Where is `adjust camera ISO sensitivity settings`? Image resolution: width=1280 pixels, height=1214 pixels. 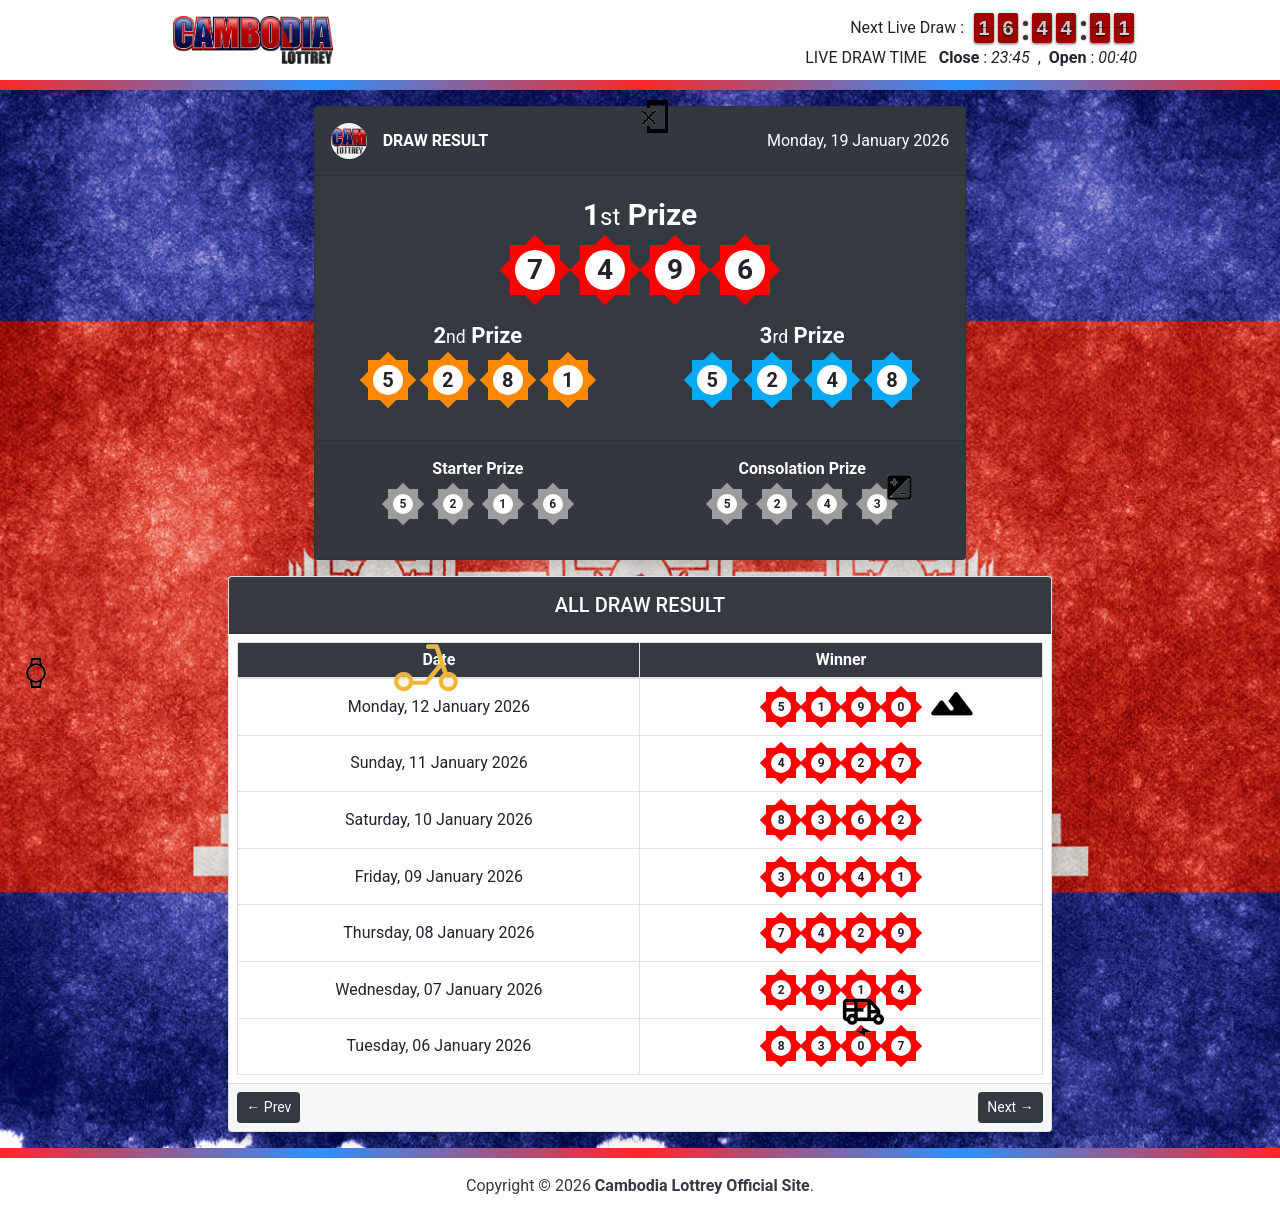
adjust camera ISO sensitivity settings is located at coordinates (899, 487).